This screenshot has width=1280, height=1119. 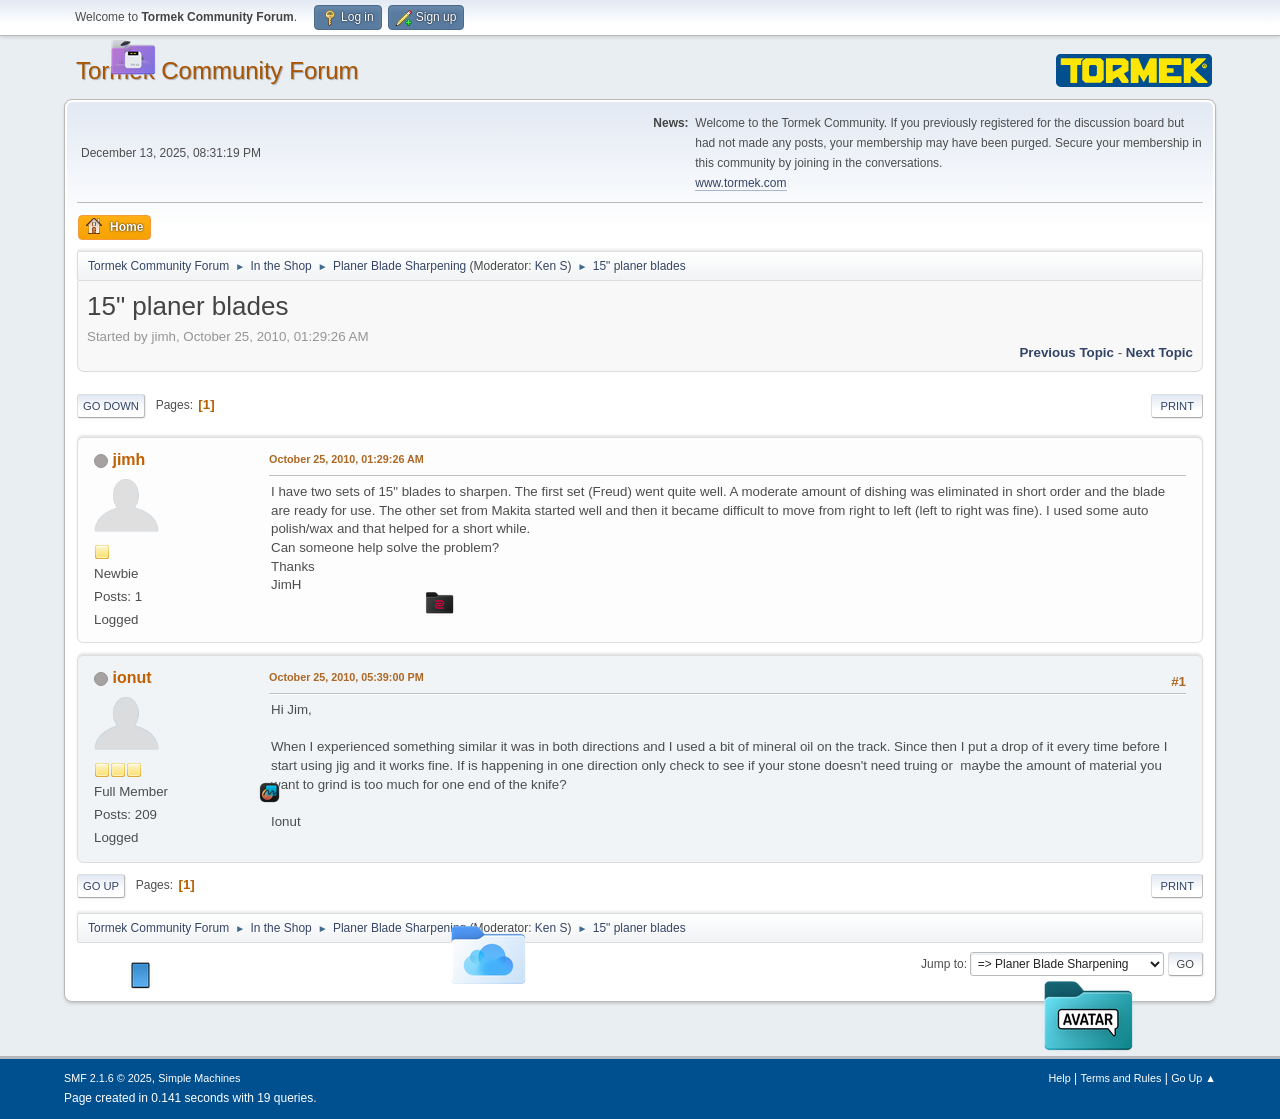 I want to click on open motrix download manager folder, so click(x=133, y=59).